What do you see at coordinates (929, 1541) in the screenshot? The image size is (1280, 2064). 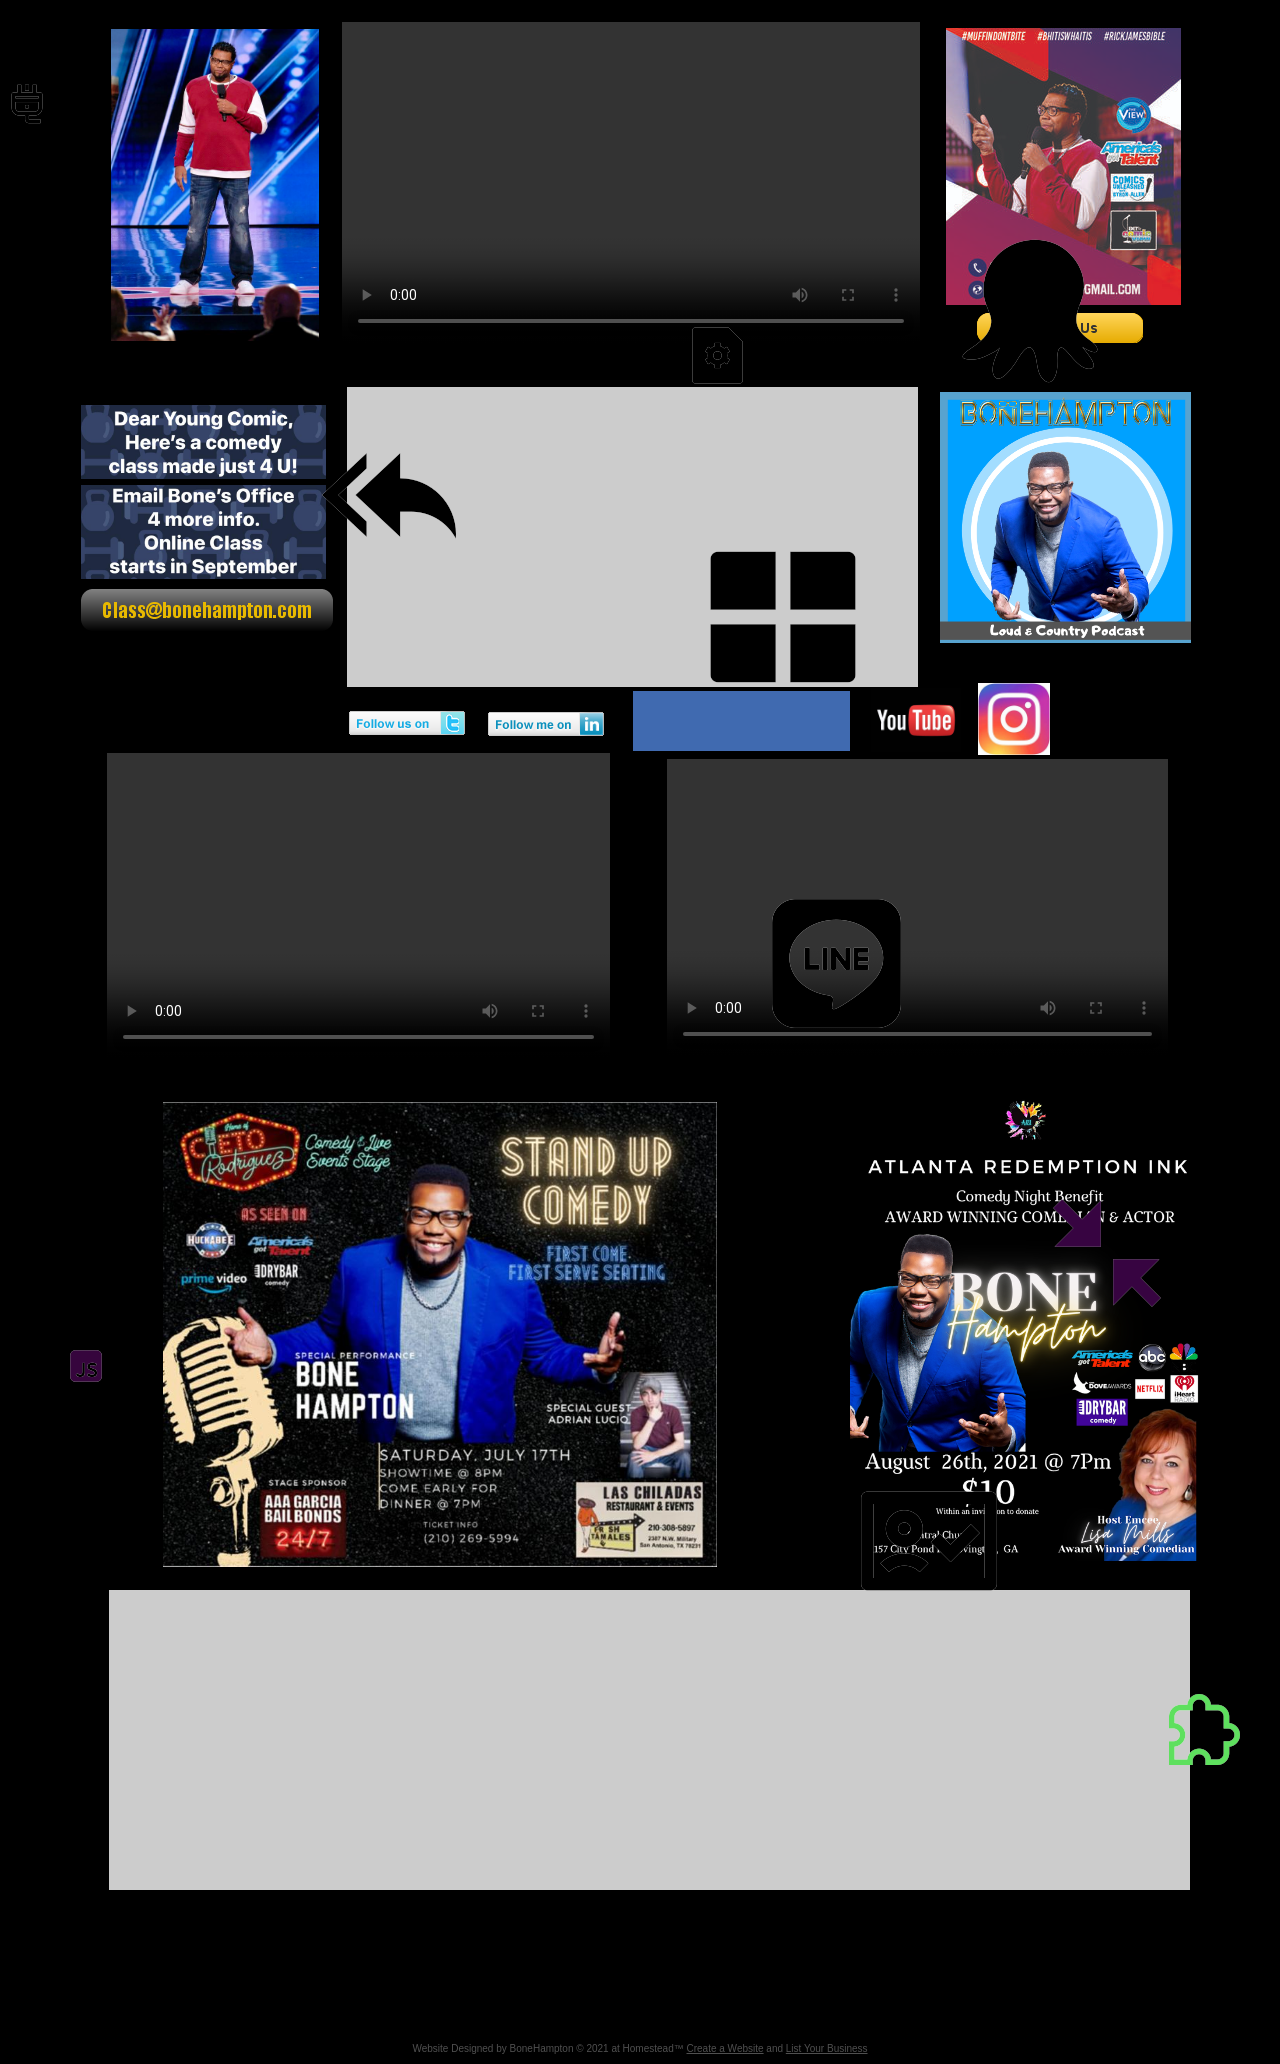 I see `verified ID or credential` at bounding box center [929, 1541].